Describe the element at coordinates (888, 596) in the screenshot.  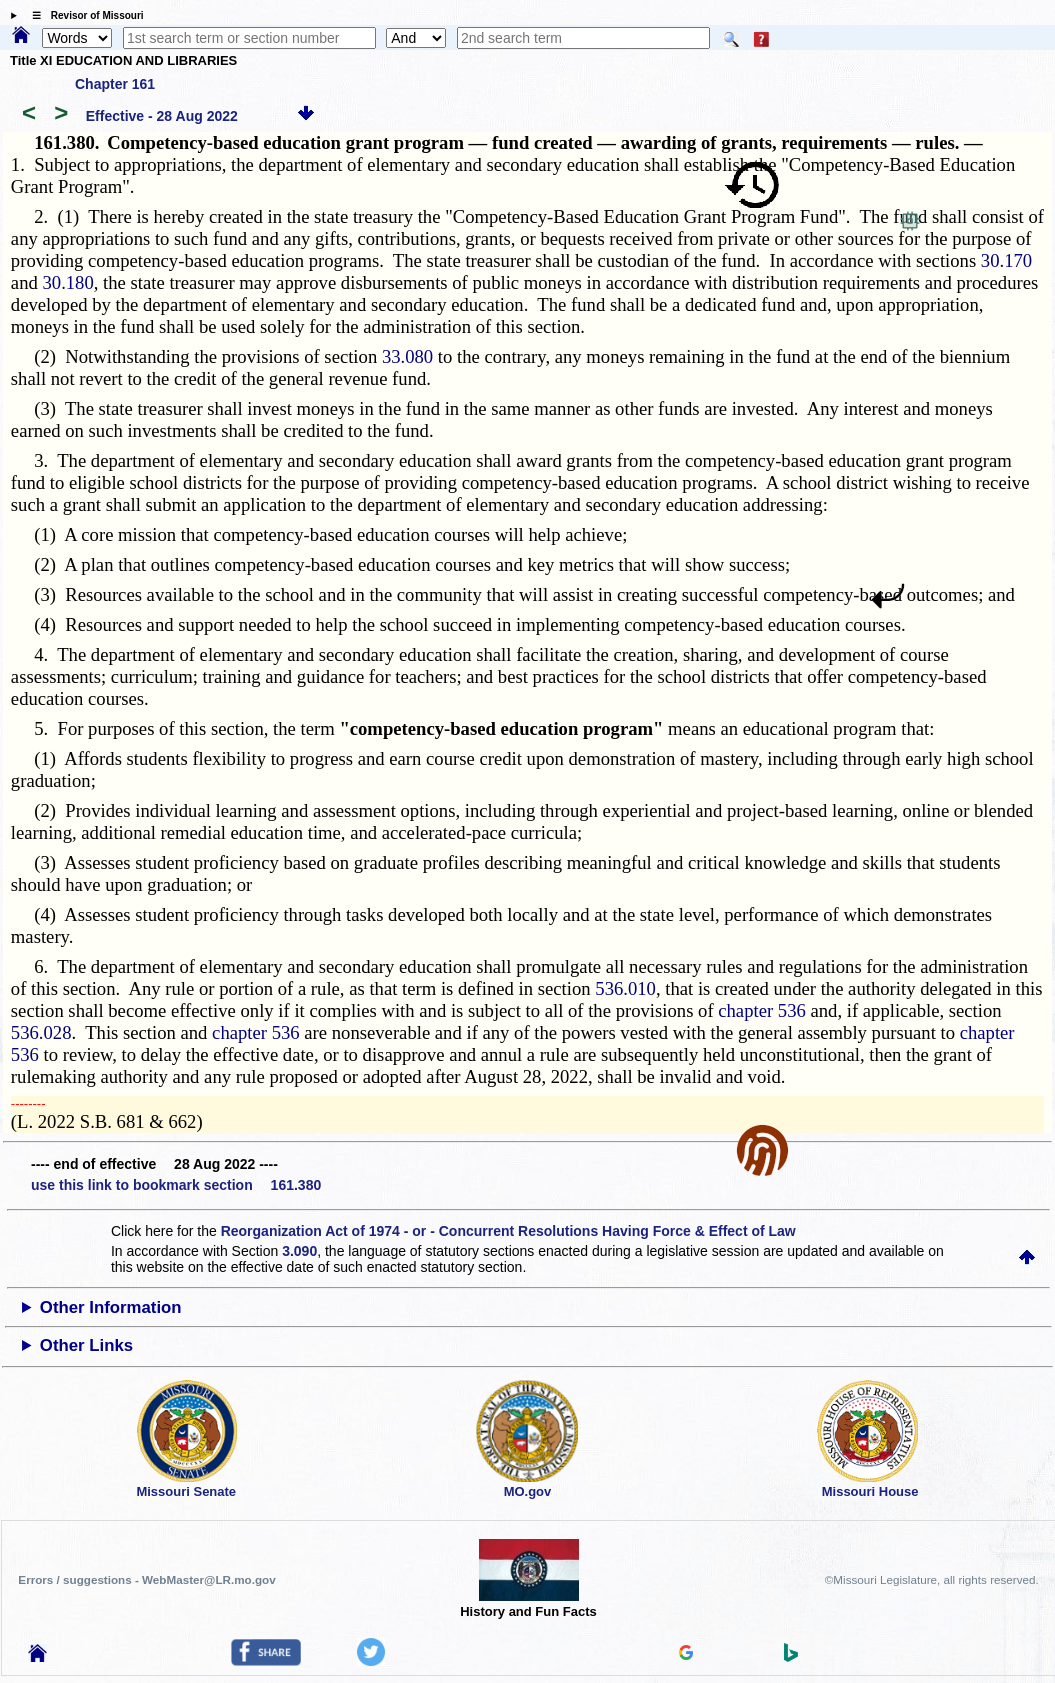
I see `reply to a message` at that location.